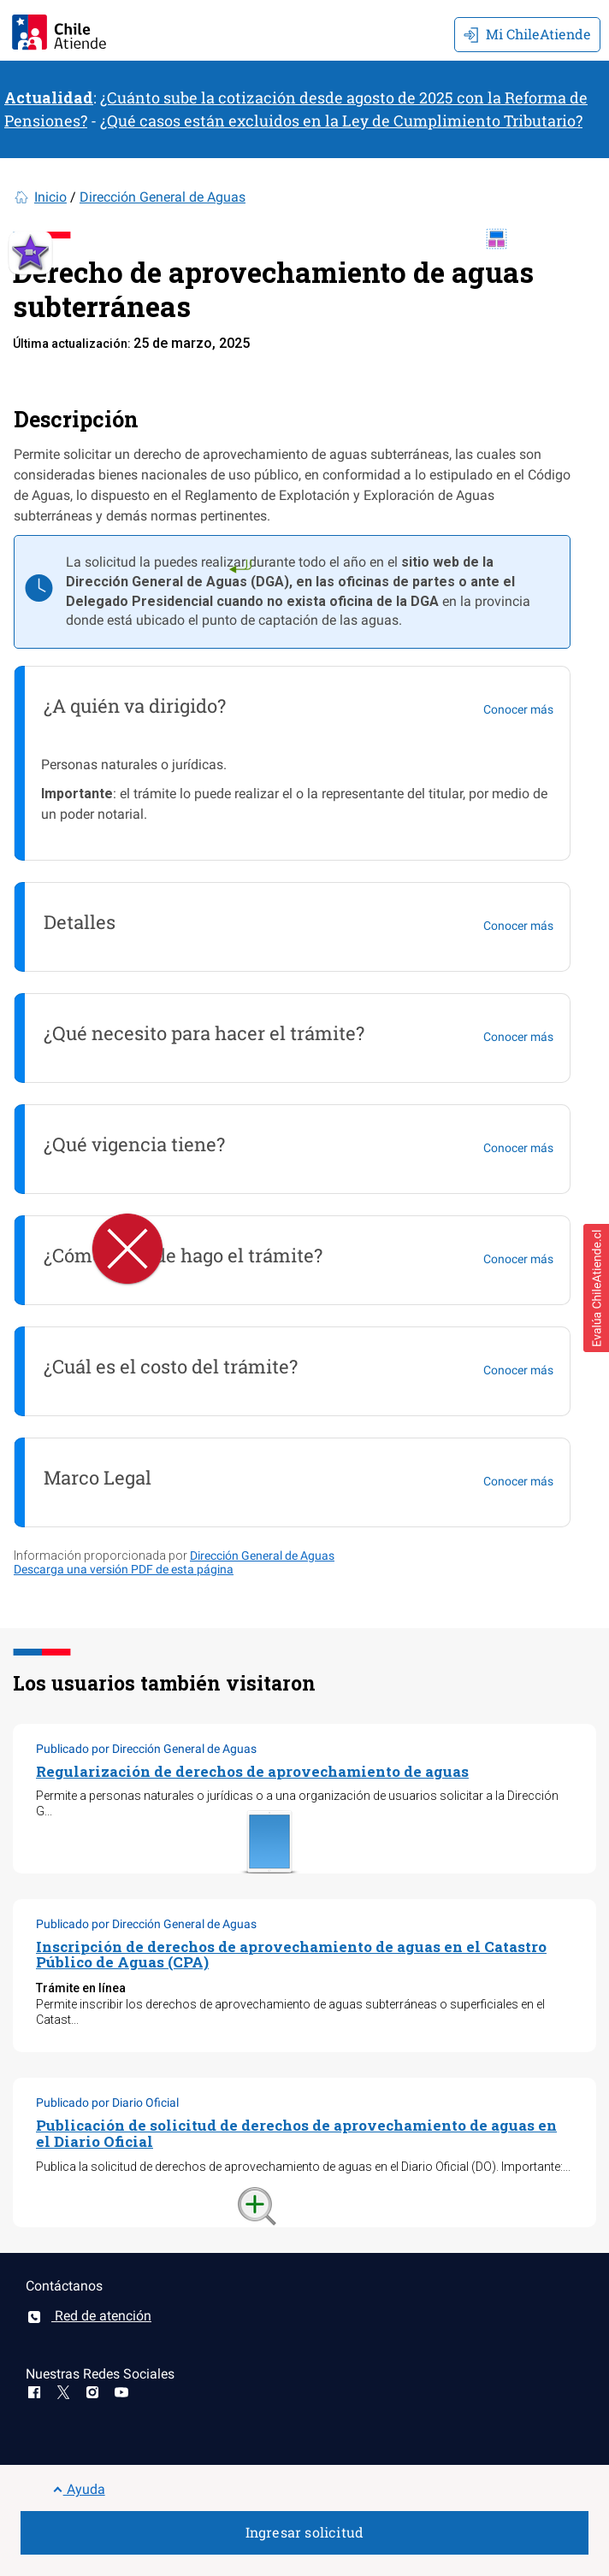 This screenshot has width=609, height=2576. Describe the element at coordinates (257, 2206) in the screenshot. I see `zoom in on content or image` at that location.